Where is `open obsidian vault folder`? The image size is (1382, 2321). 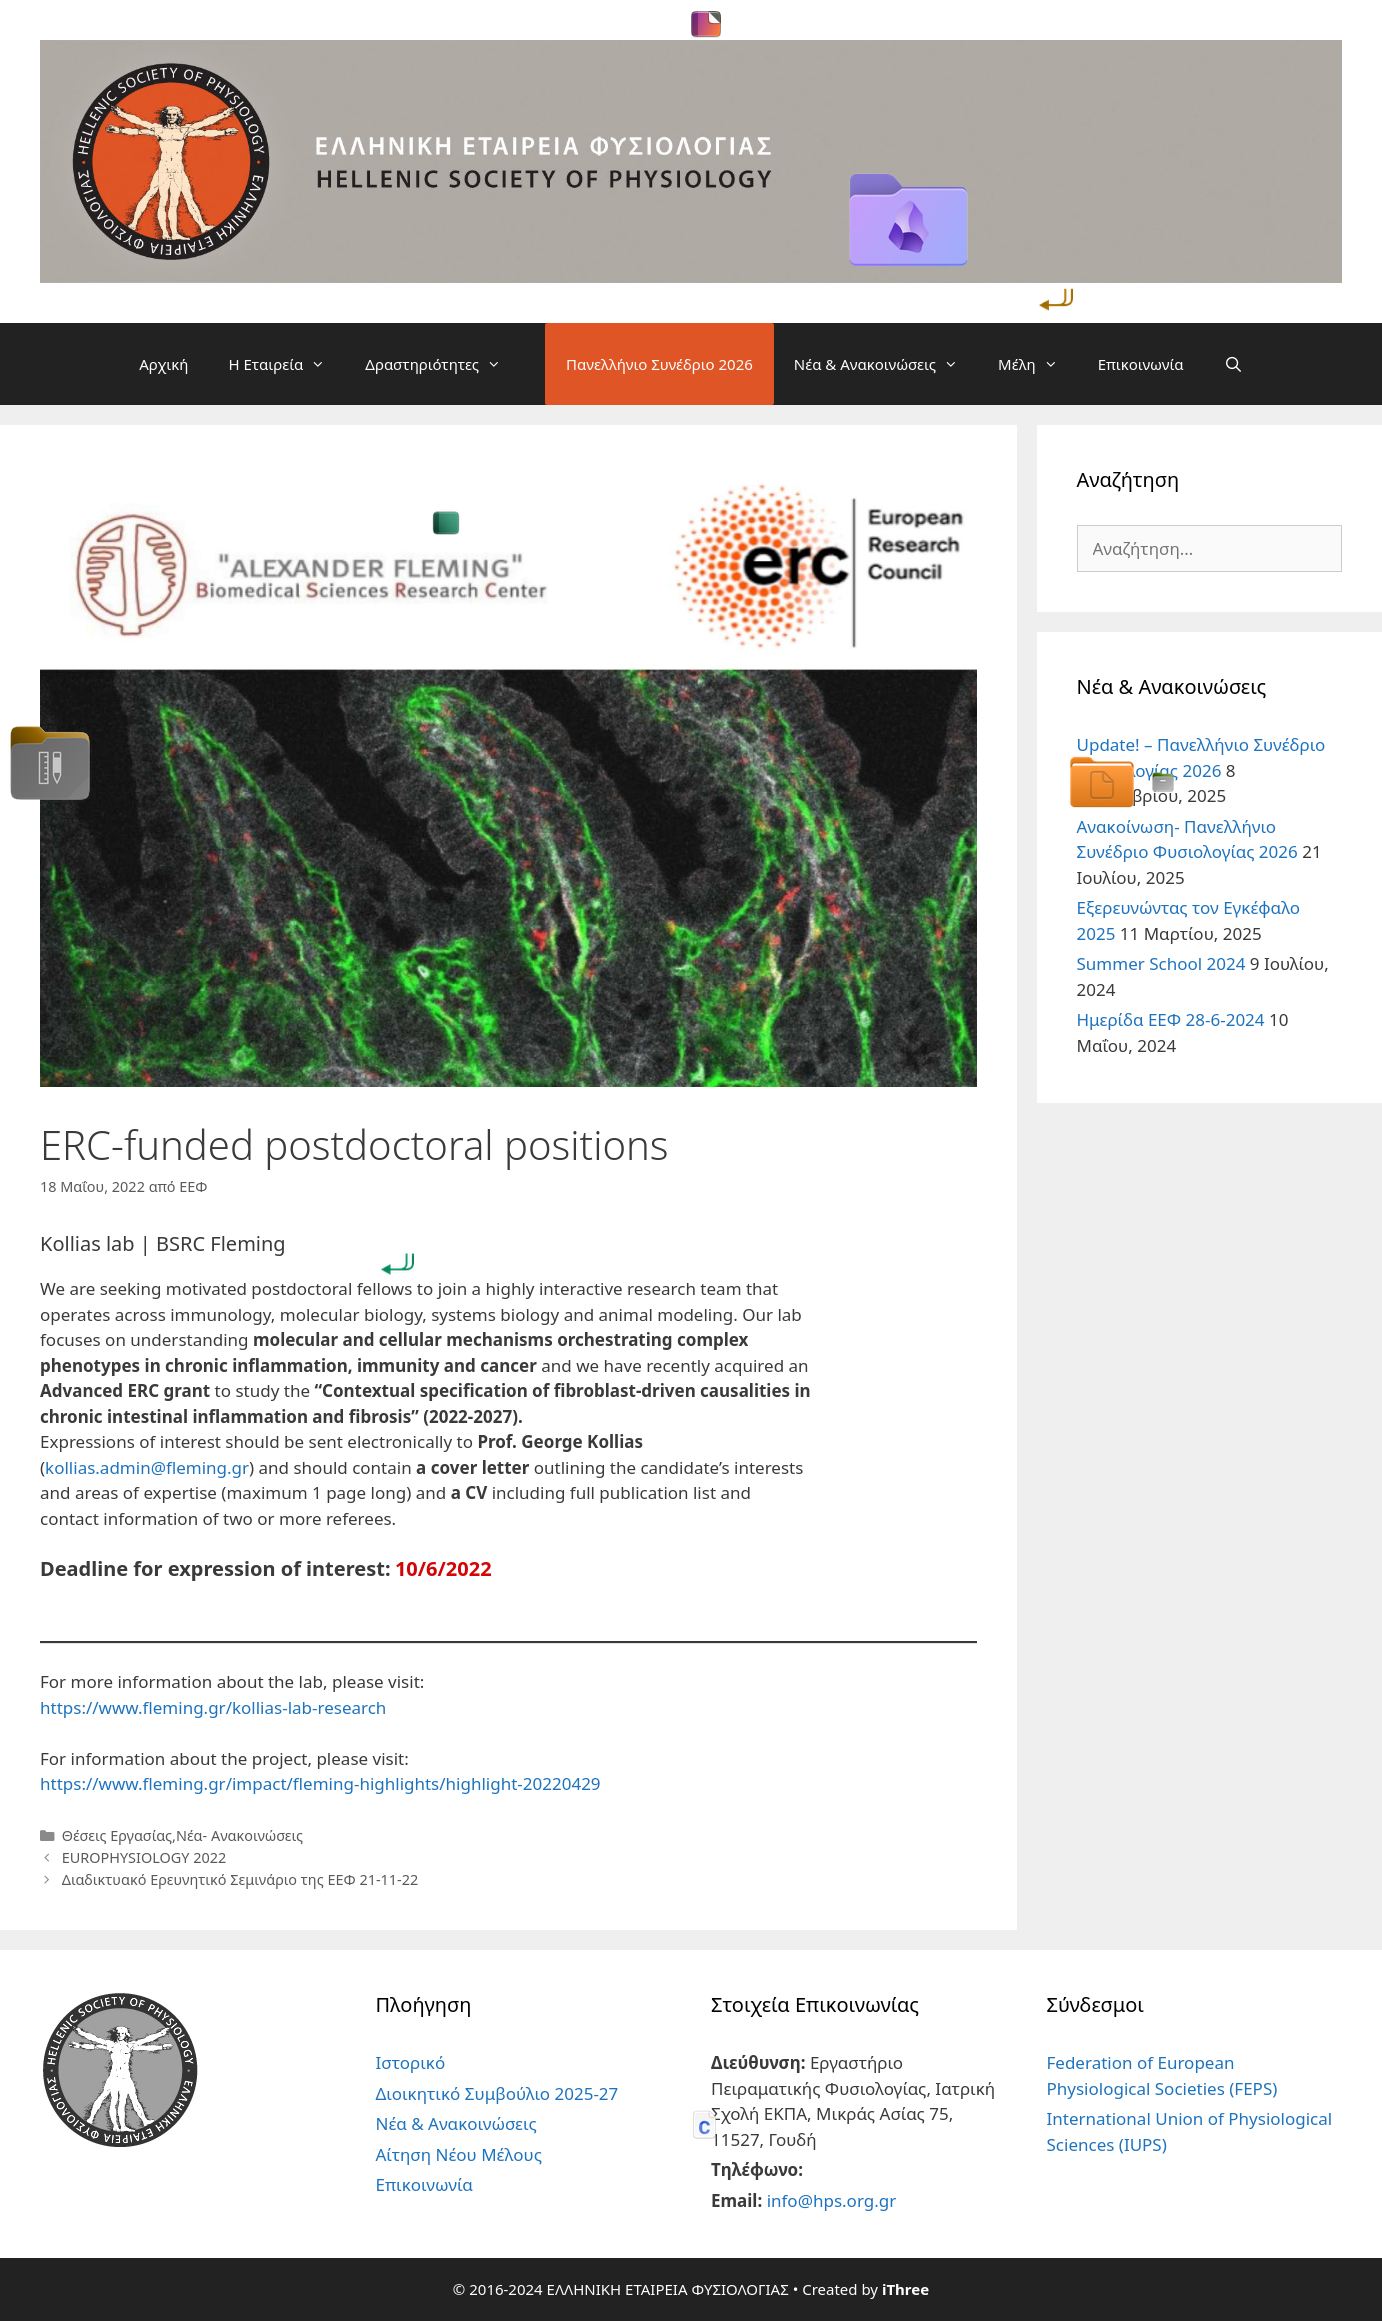
open obsidian vault folder is located at coordinates (908, 223).